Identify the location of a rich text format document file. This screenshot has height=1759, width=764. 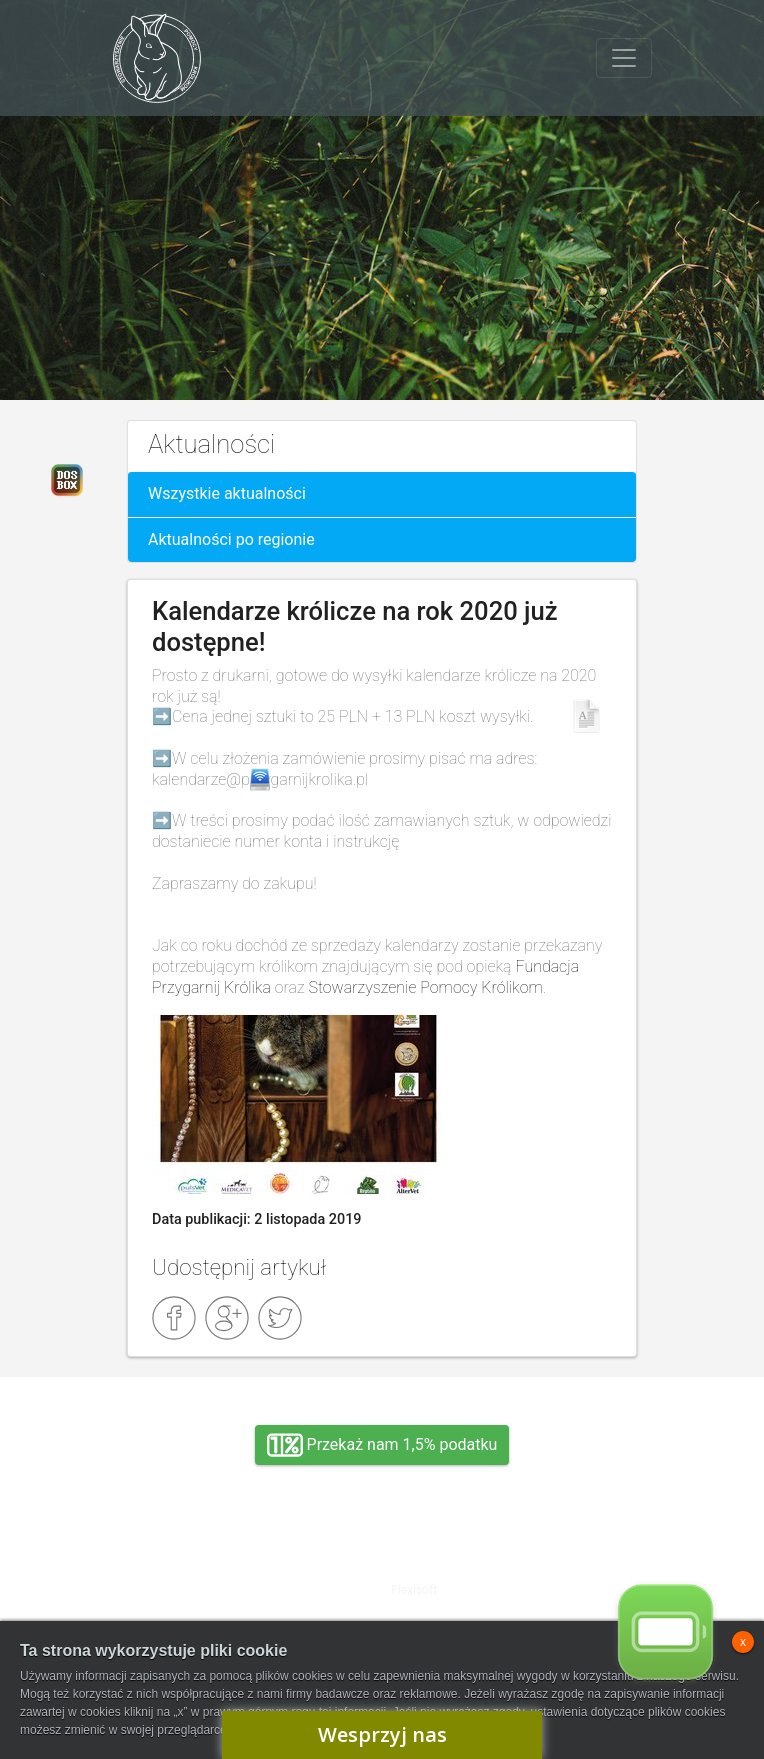
(586, 716).